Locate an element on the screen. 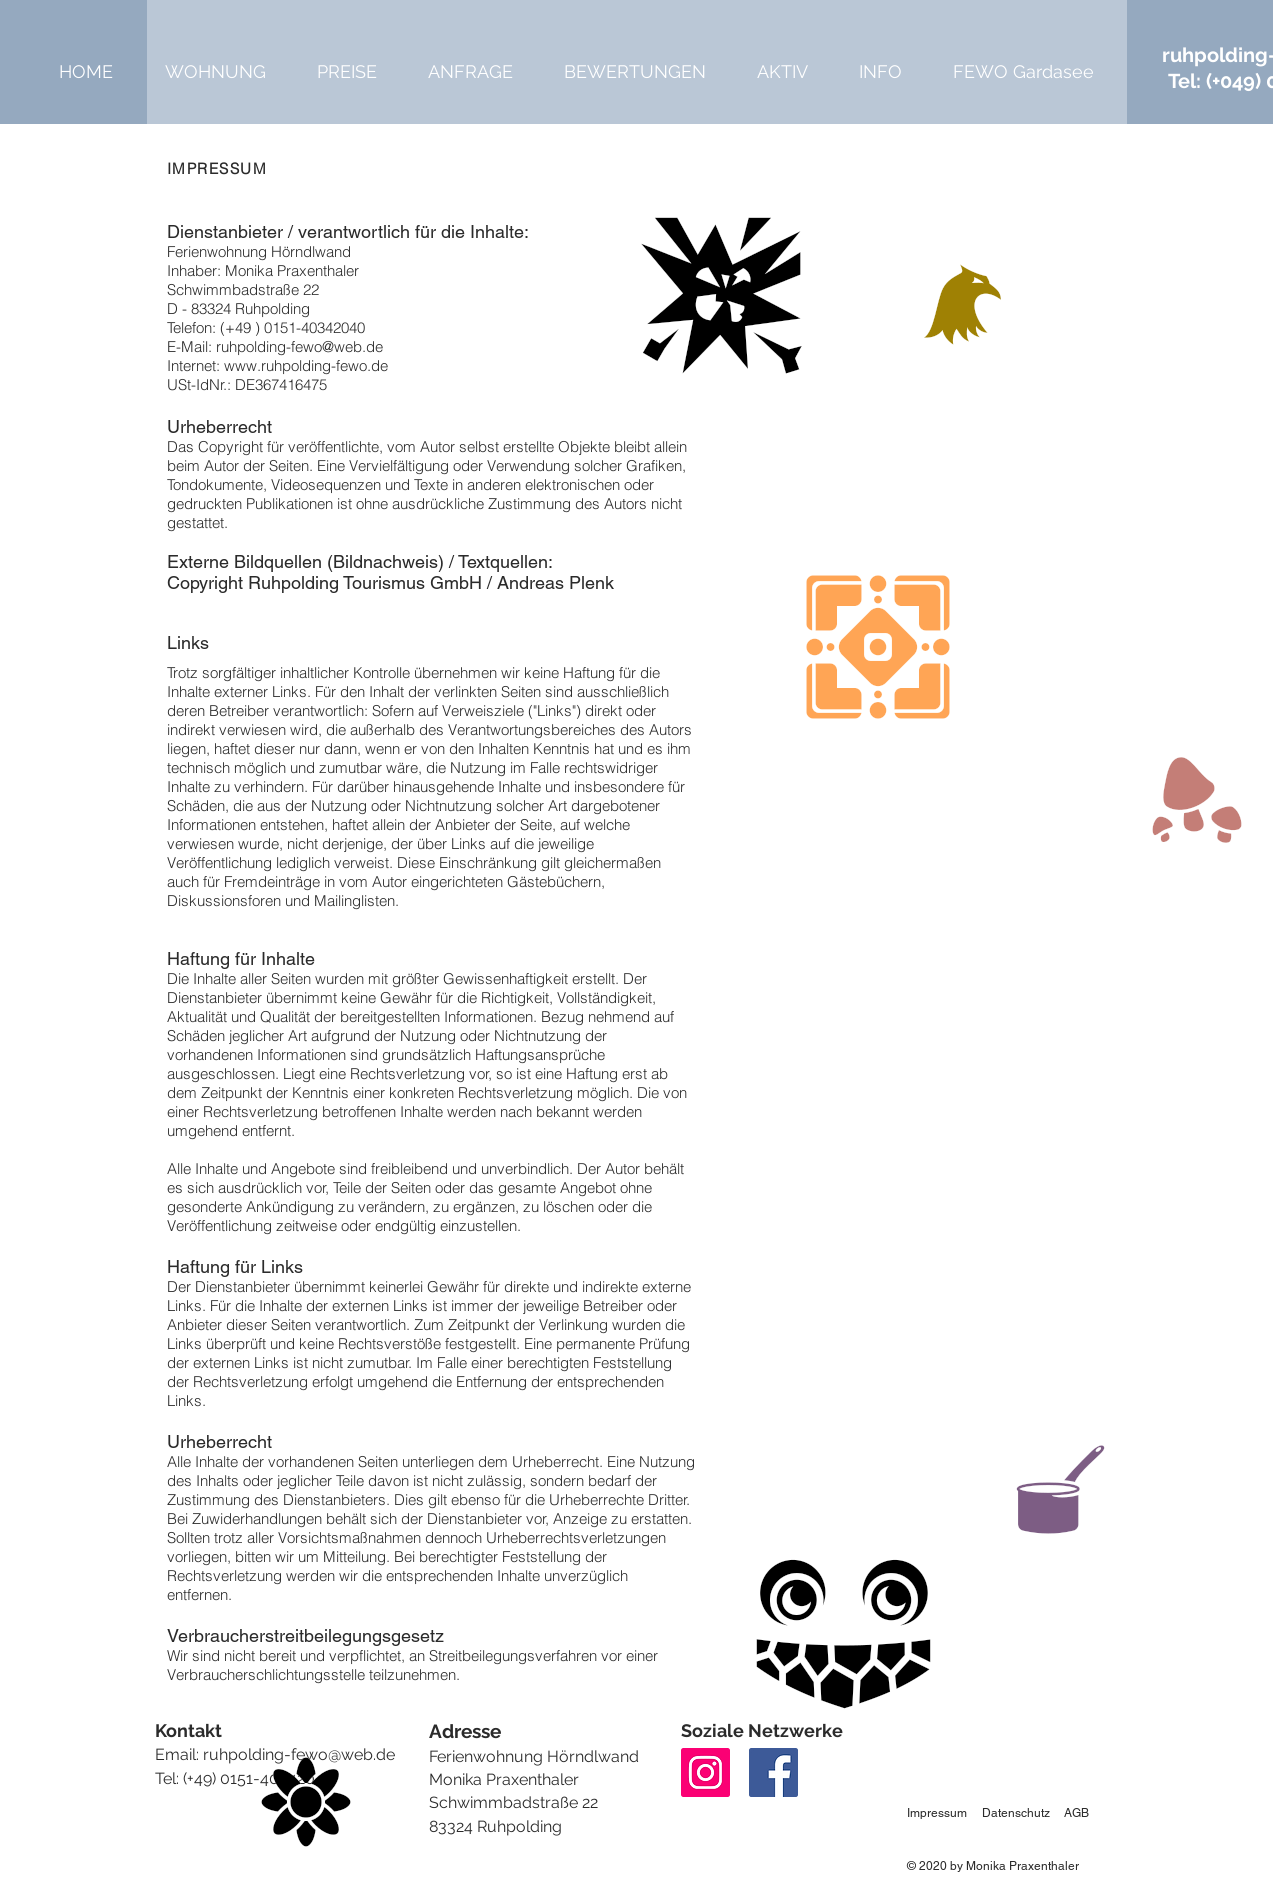 The height and width of the screenshot is (1885, 1273). trigger an explosion or blast effect is located at coordinates (720, 296).